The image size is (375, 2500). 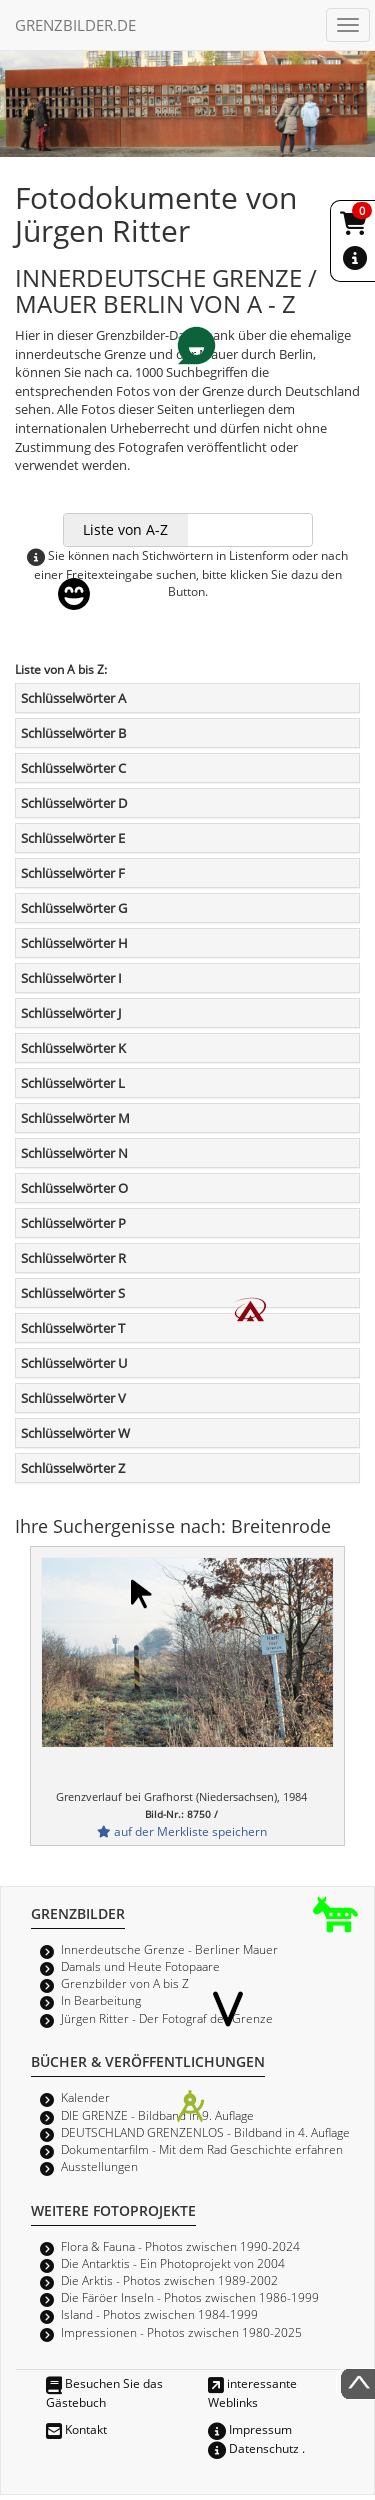 What do you see at coordinates (249, 1309) in the screenshot?
I see `asymmetrik company logo` at bounding box center [249, 1309].